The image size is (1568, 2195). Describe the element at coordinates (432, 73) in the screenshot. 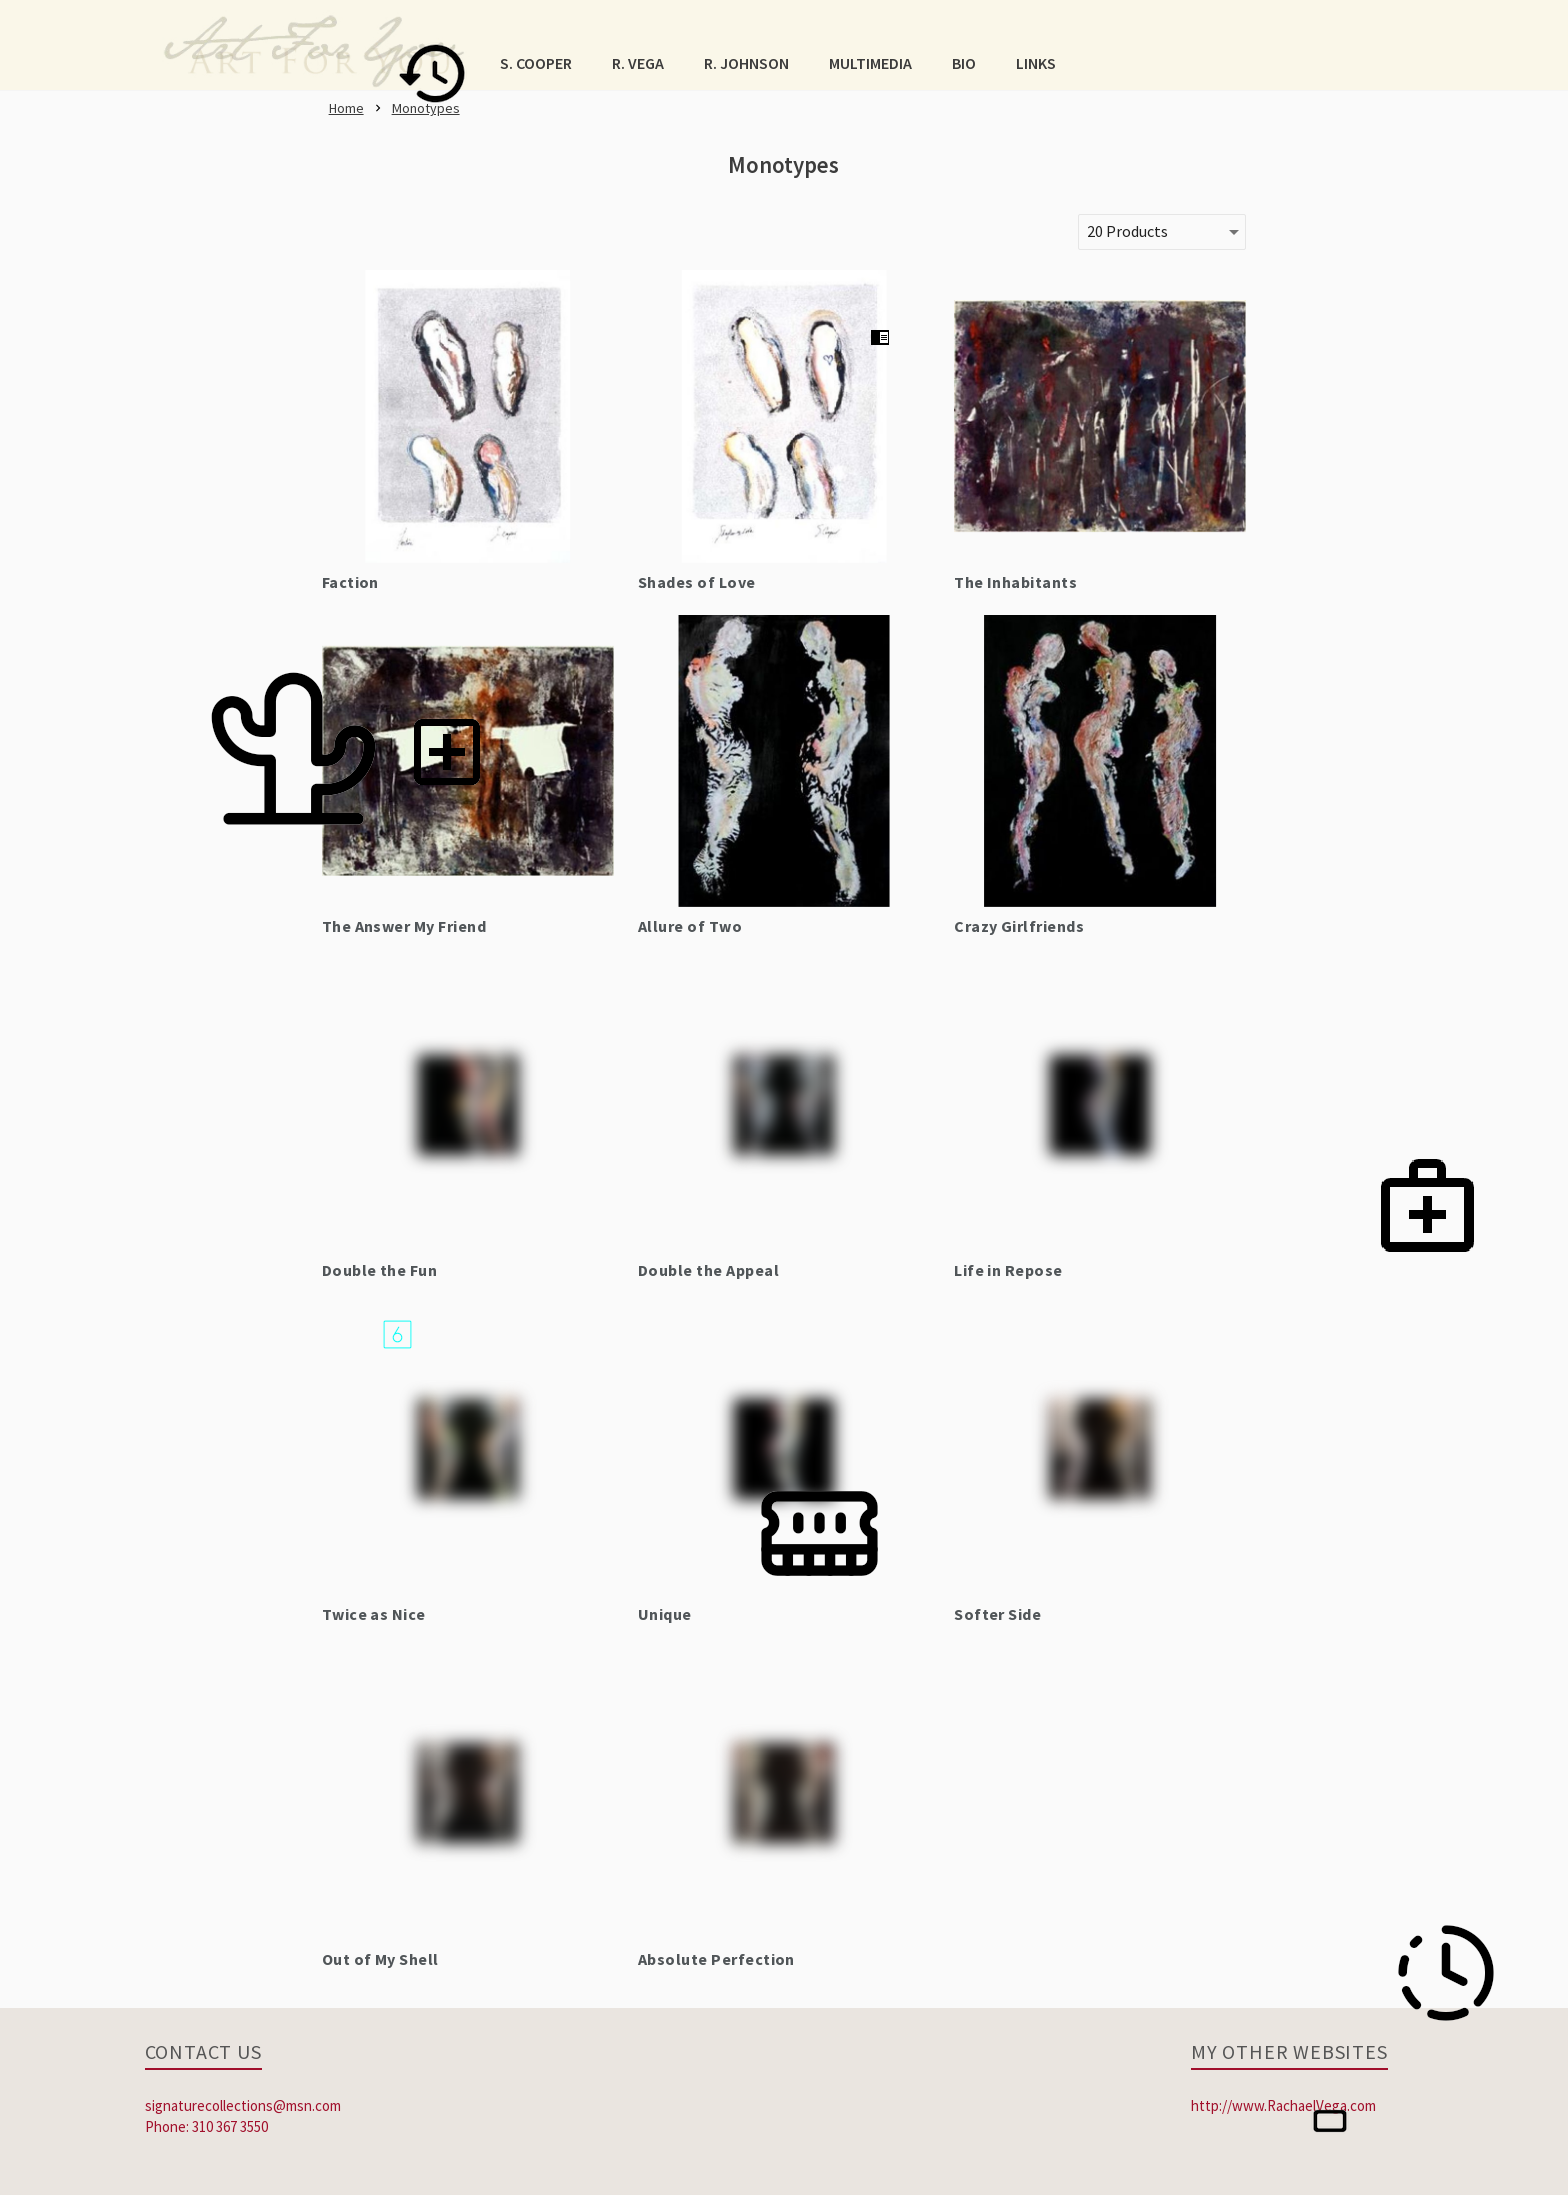

I see `view browsing or activity history` at that location.